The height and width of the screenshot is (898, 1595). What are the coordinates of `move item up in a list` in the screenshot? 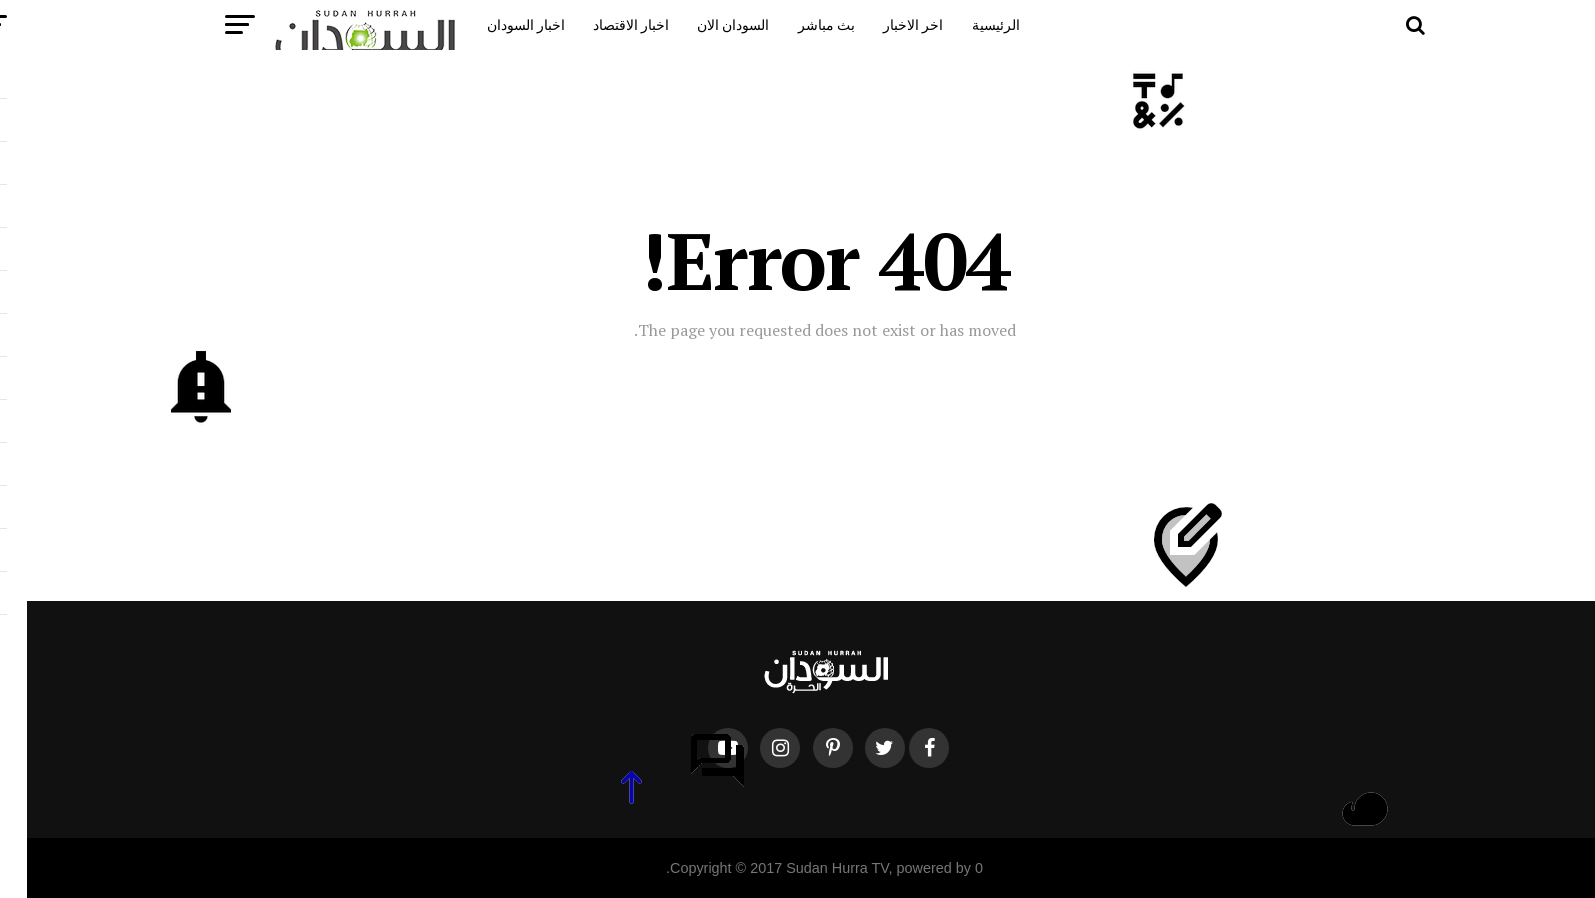 It's located at (631, 787).